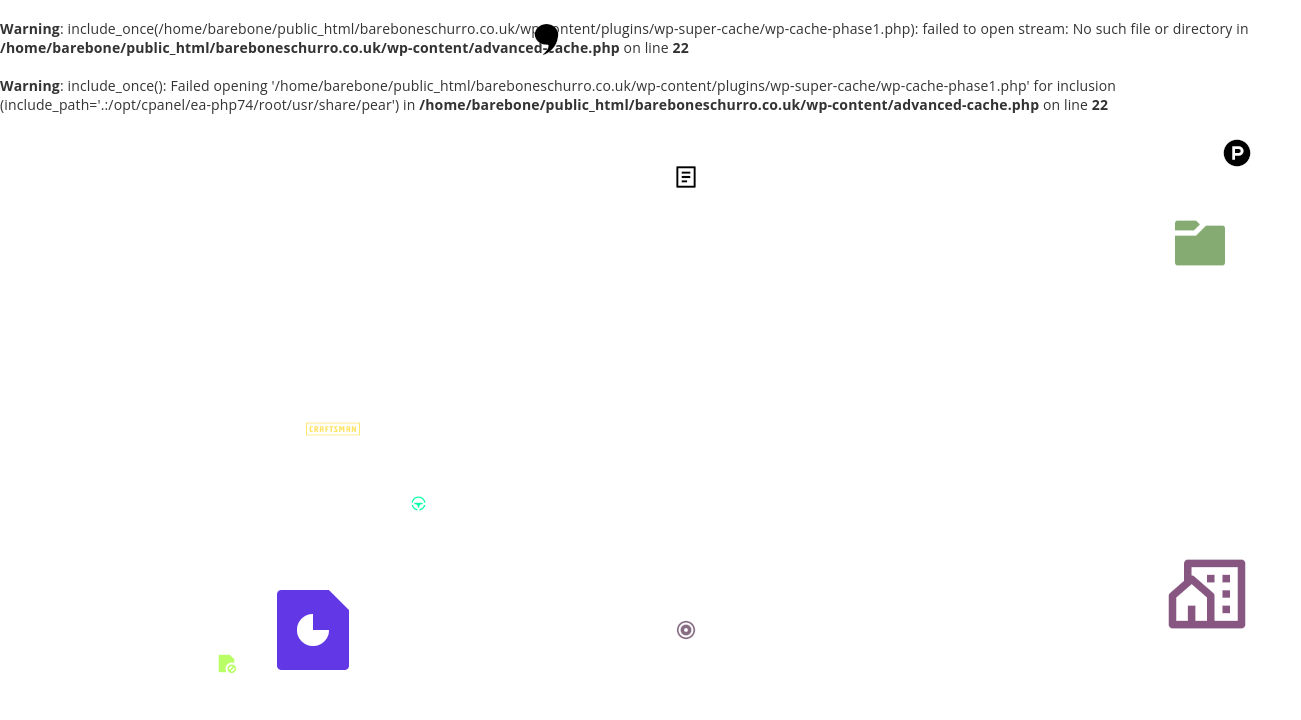  Describe the element at coordinates (418, 503) in the screenshot. I see `access driving or navigation mode` at that location.